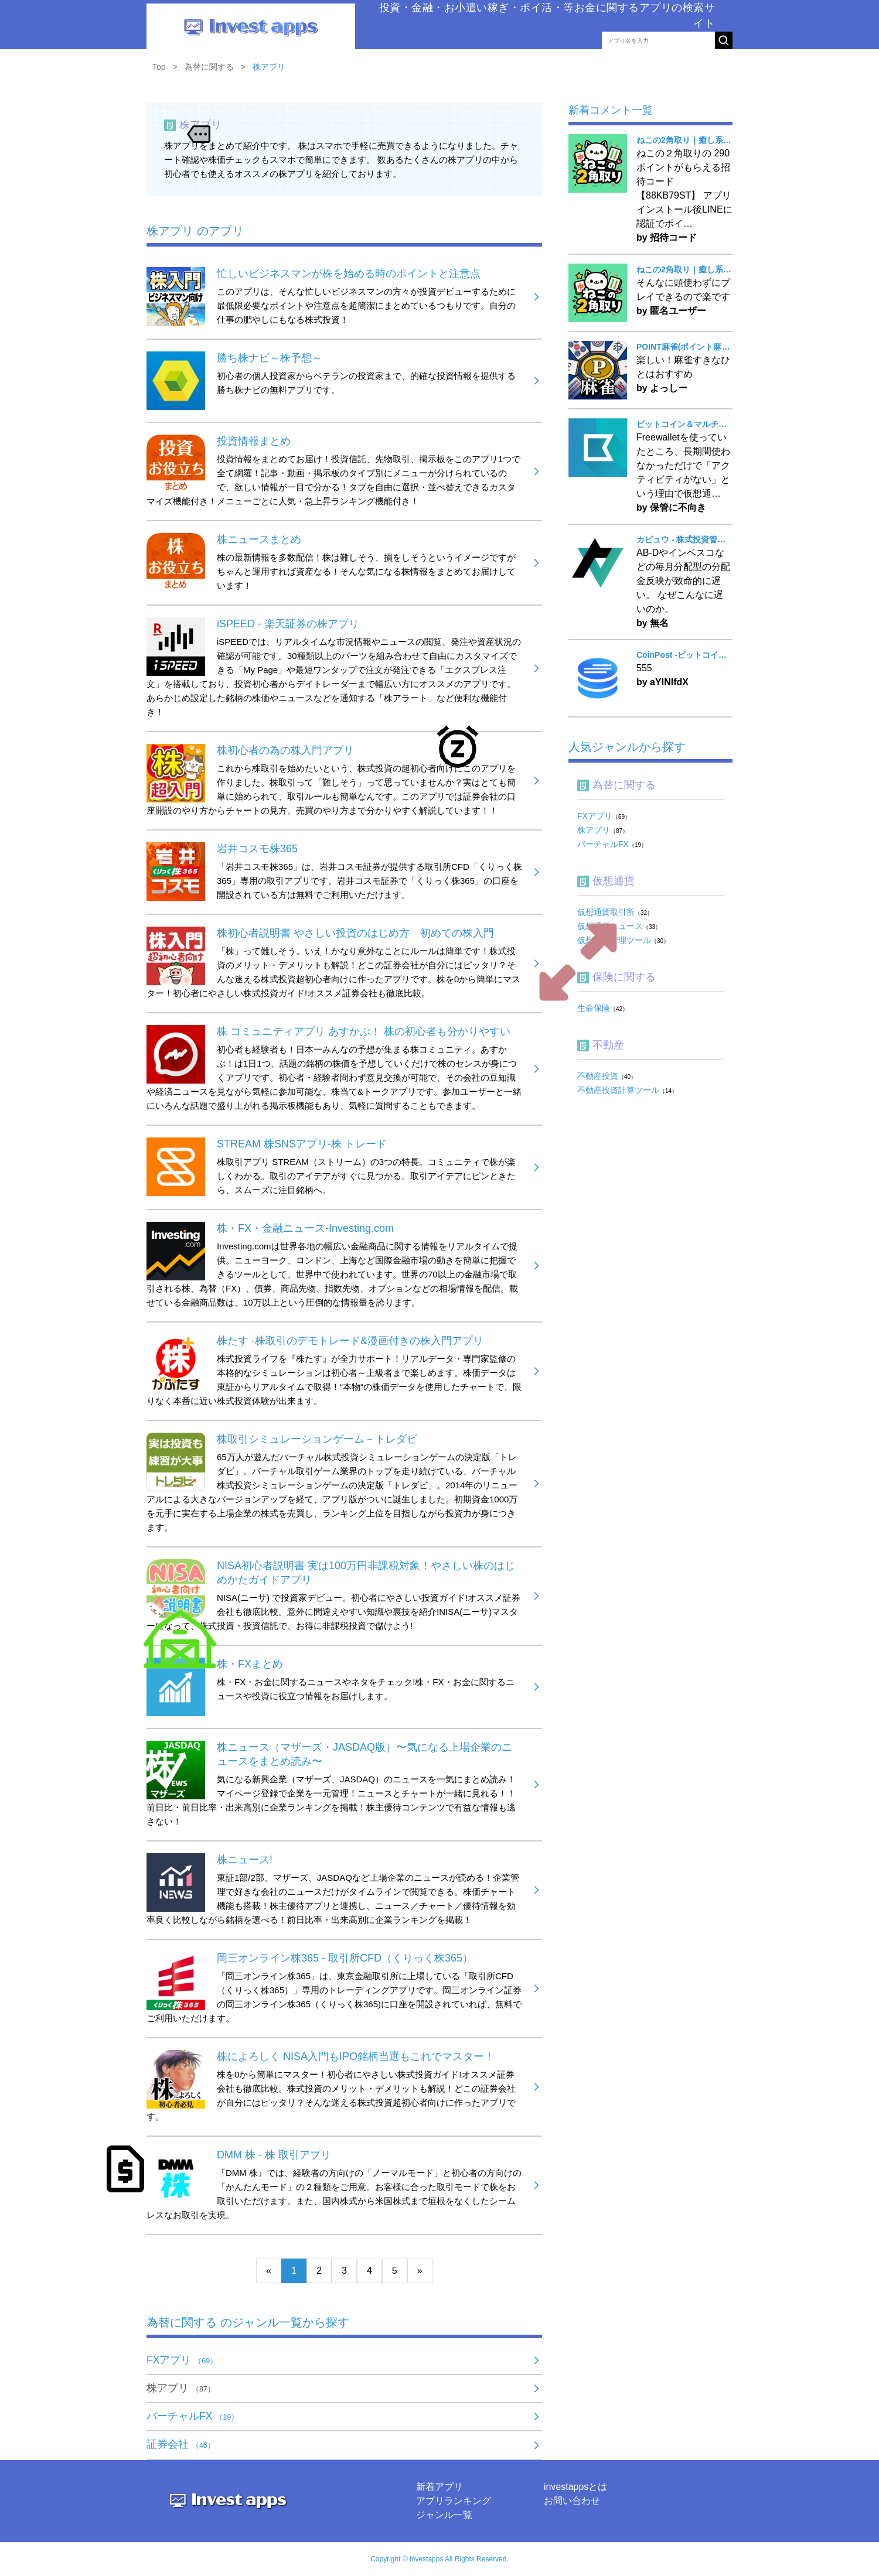 This screenshot has width=879, height=2576. I want to click on snooze an alarm or reminder, so click(458, 747).